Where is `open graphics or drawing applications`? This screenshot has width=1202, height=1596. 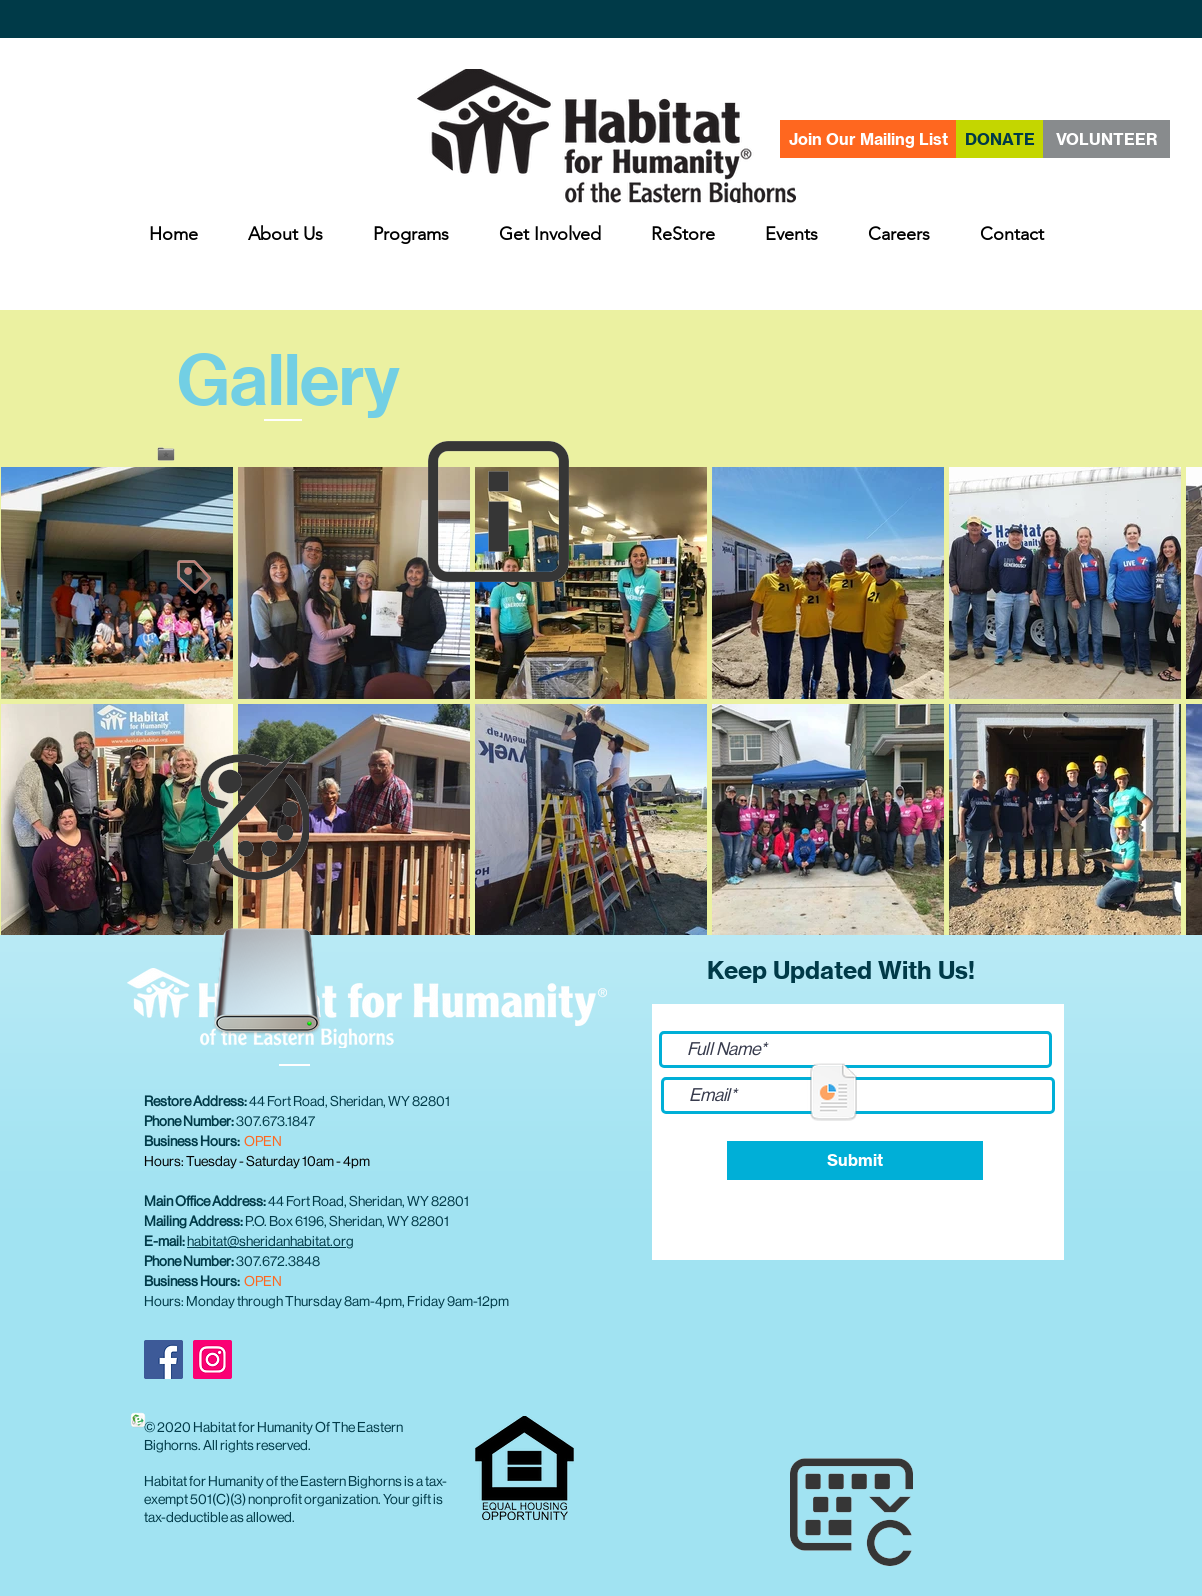 open graphics or drawing applications is located at coordinates (246, 817).